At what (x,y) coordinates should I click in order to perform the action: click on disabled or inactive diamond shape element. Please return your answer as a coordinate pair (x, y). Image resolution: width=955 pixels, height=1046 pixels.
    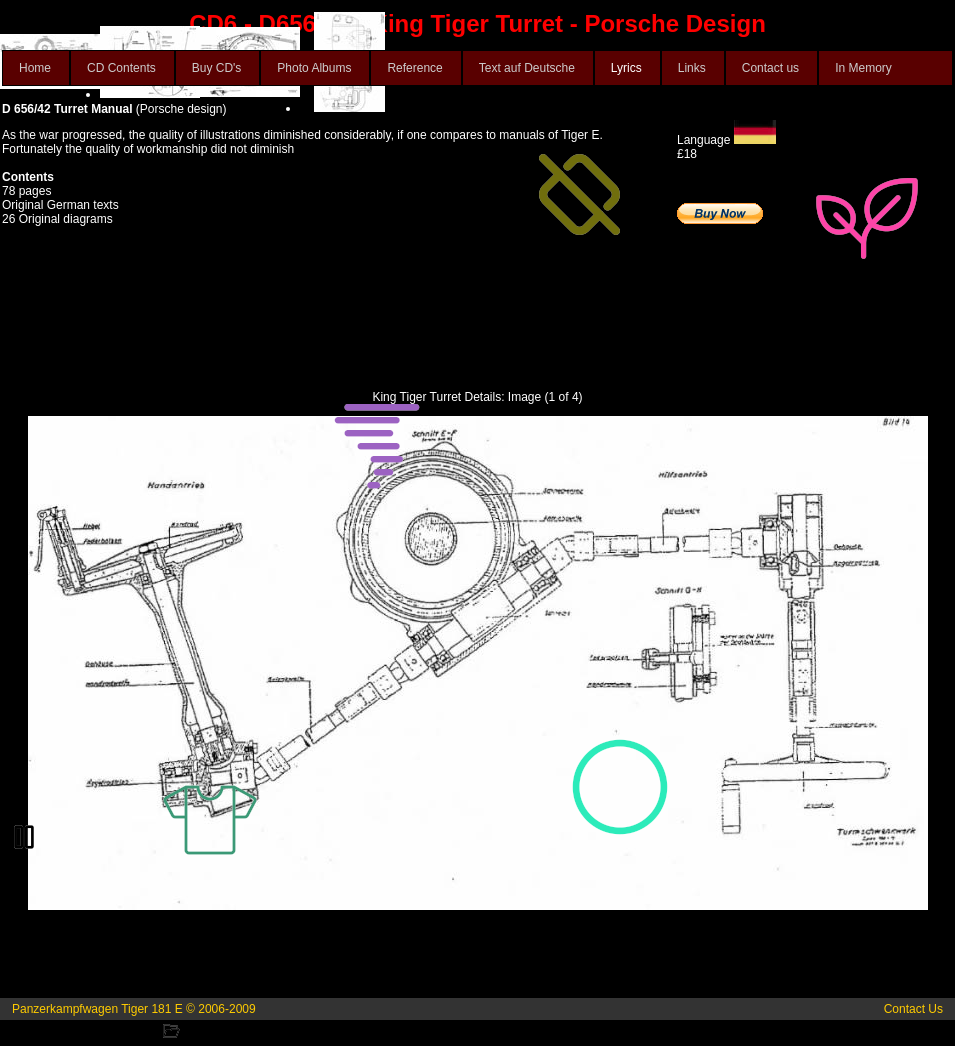
    Looking at the image, I should click on (579, 194).